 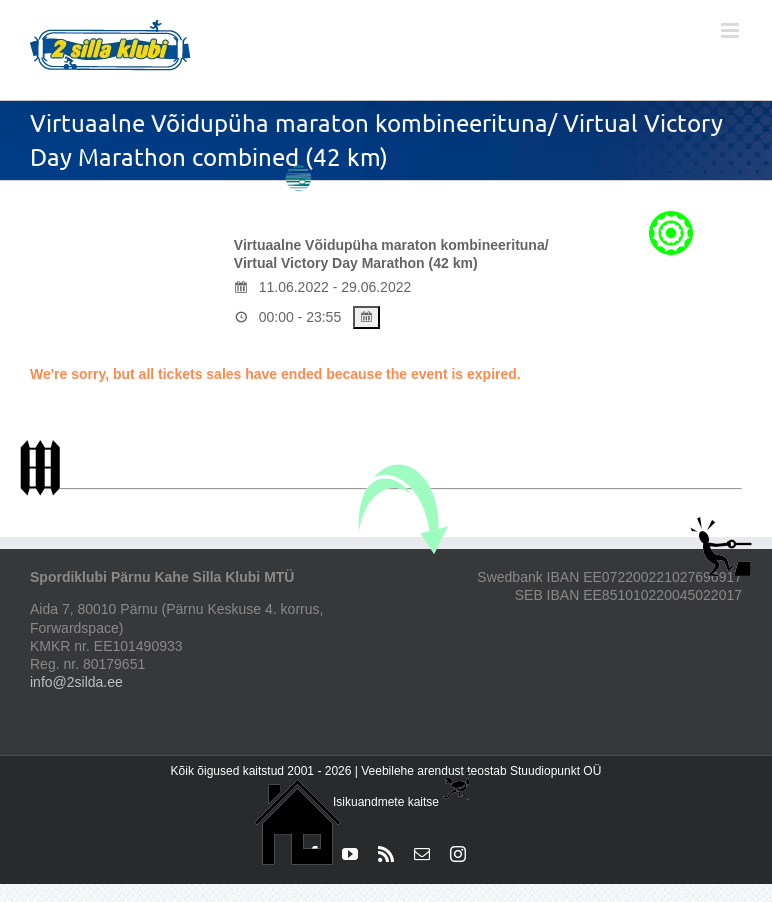 I want to click on perform a dunk or slam action in a game, so click(x=402, y=509).